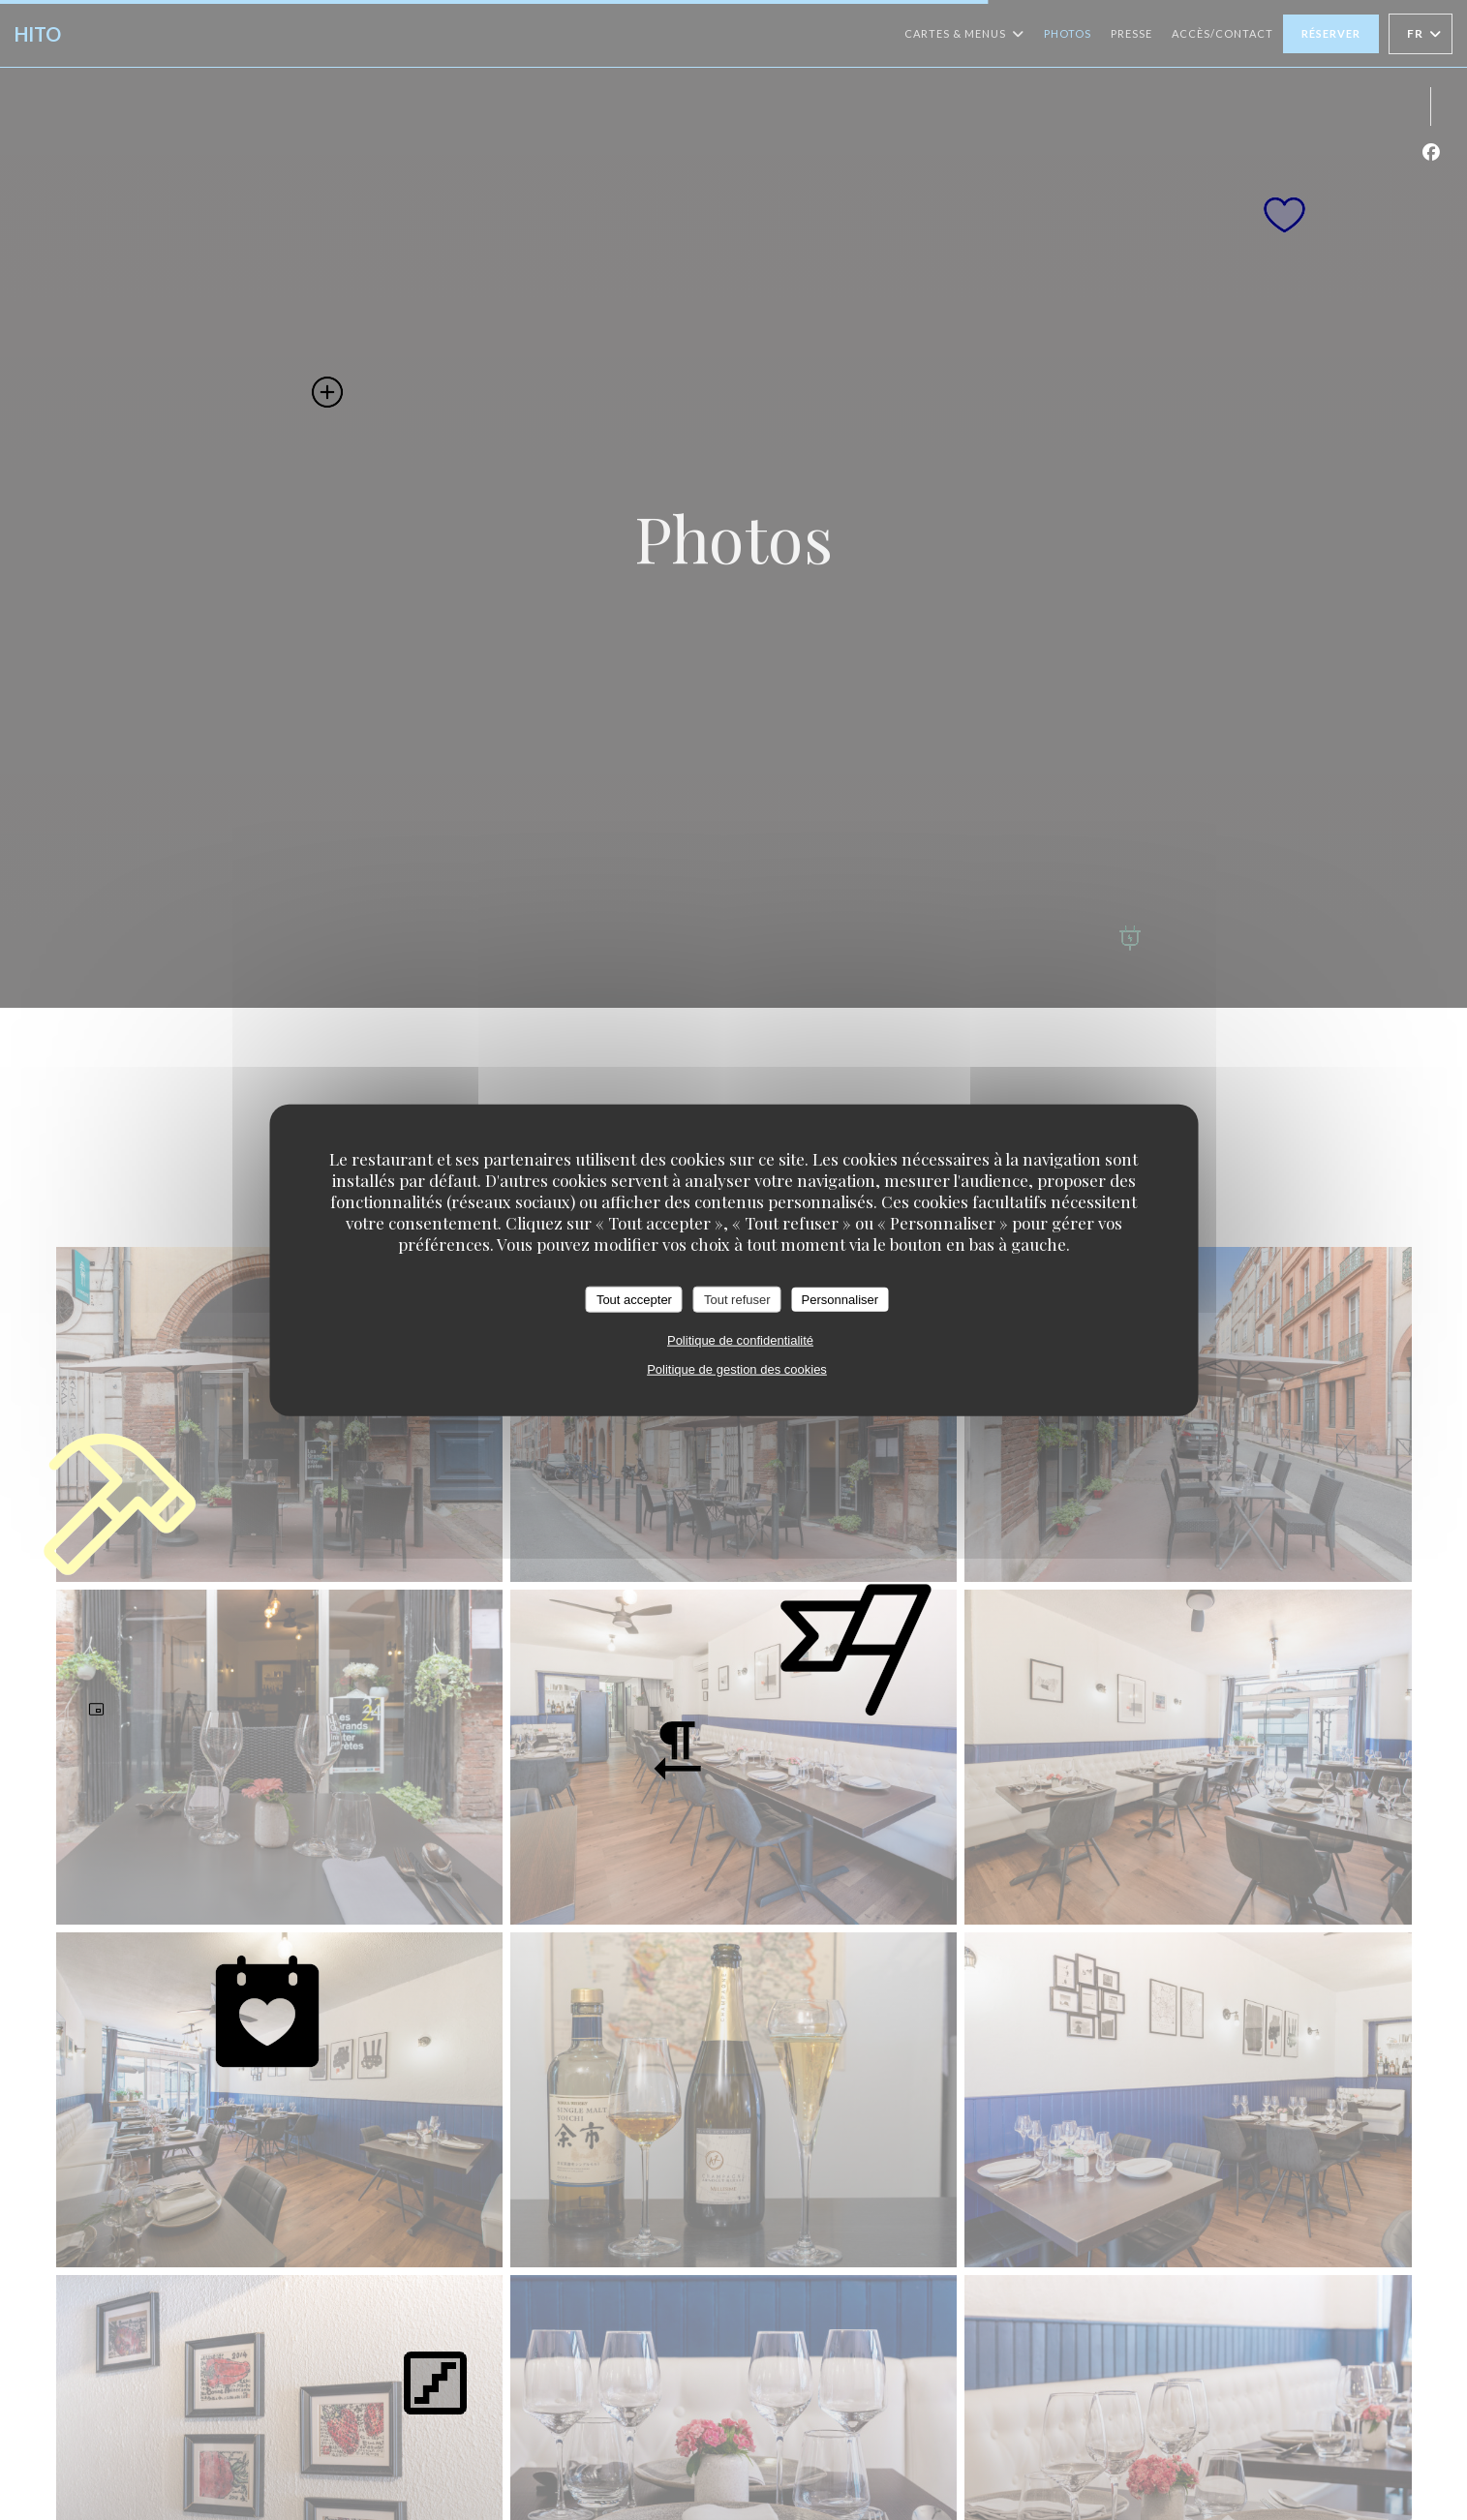 This screenshot has height=2520, width=1467. I want to click on switch text direction to right-to-left, so click(677, 1750).